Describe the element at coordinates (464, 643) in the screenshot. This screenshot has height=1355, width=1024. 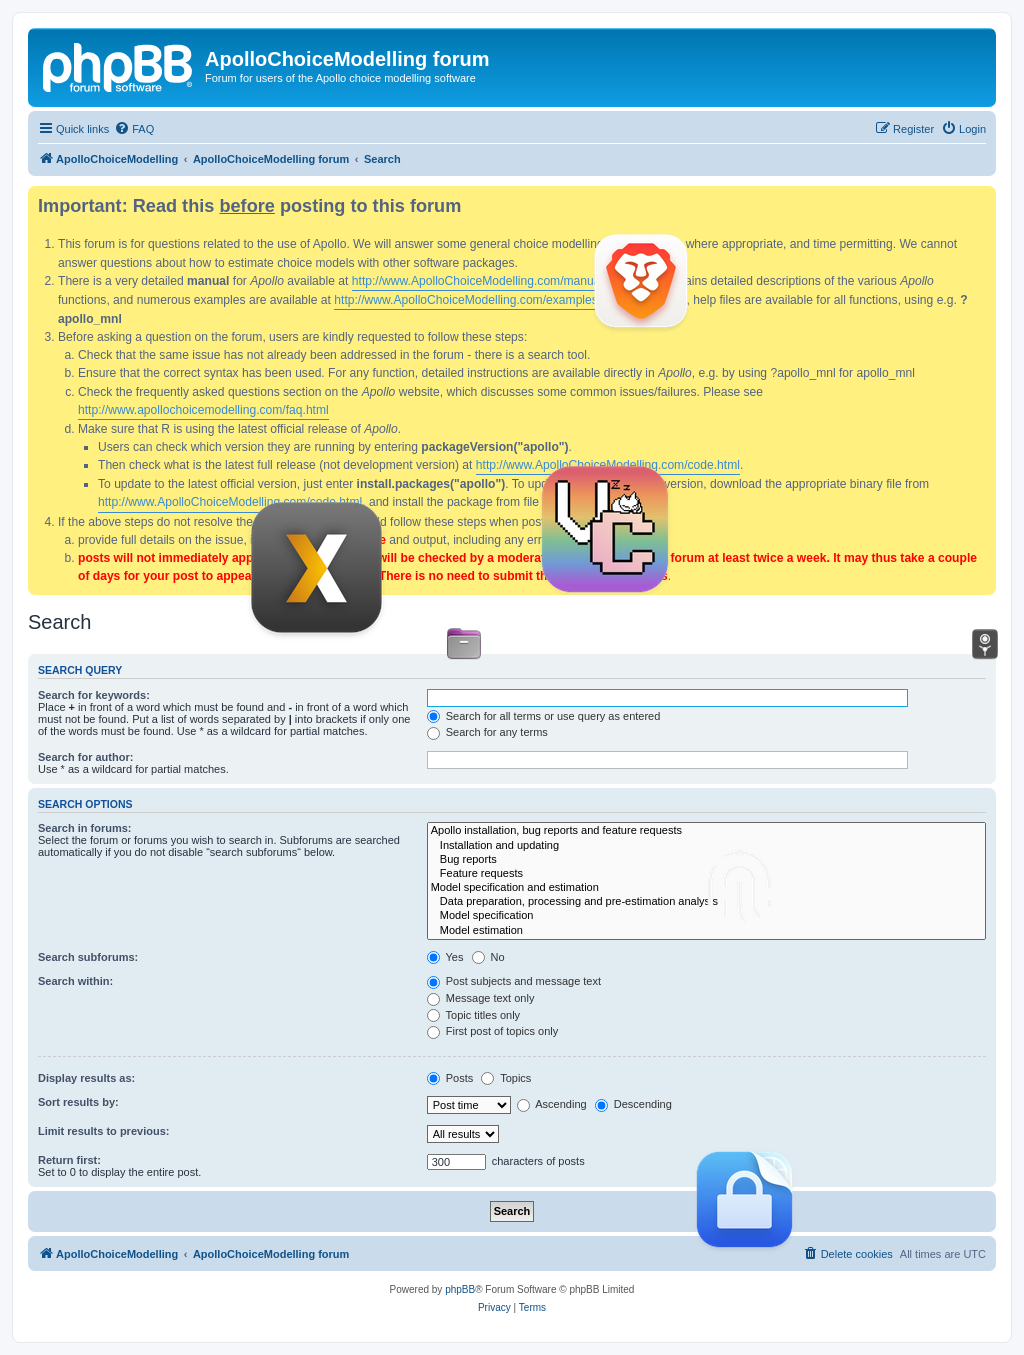
I see `open the file manager application` at that location.